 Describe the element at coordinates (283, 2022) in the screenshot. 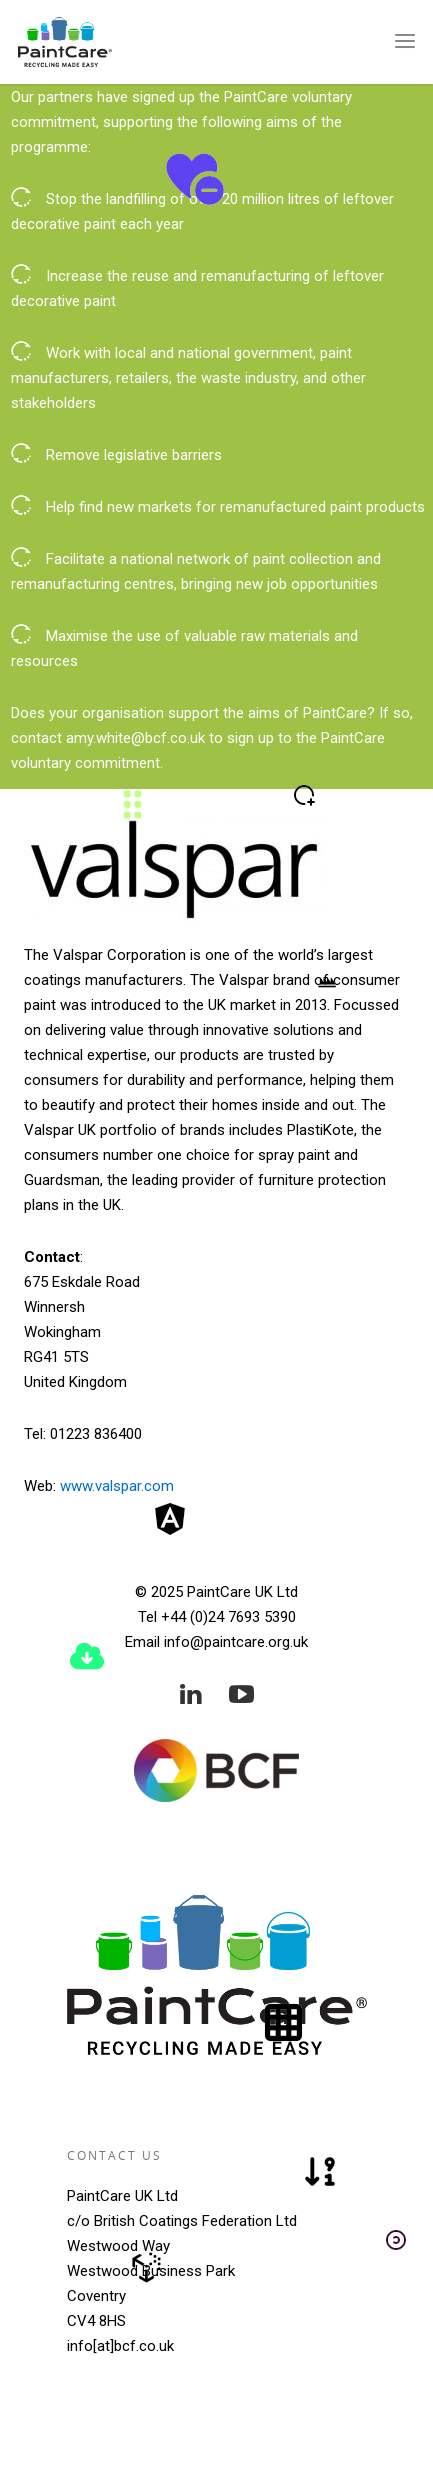

I see `view data in grid or table format` at that location.